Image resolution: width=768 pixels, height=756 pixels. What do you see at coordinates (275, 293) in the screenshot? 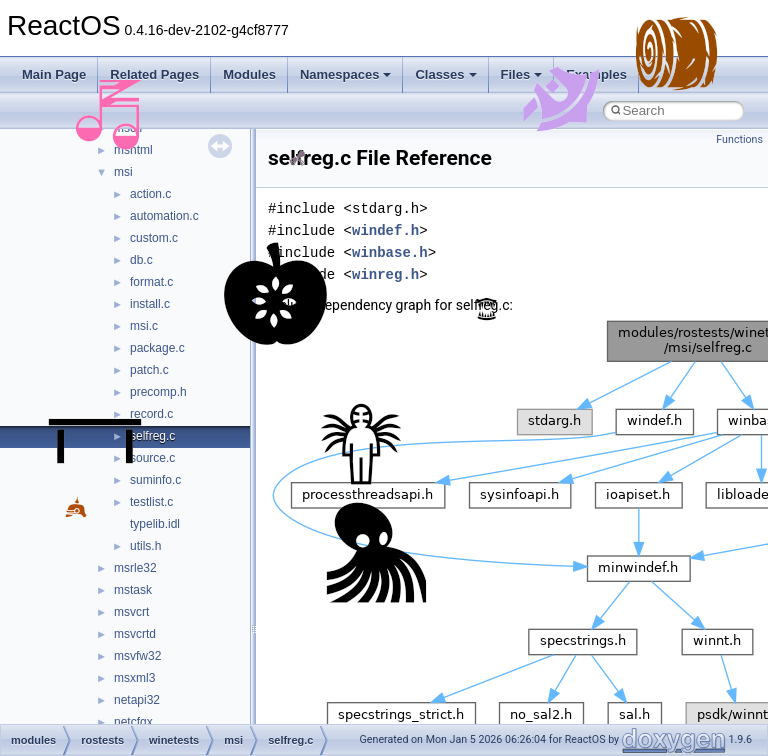
I see `view apple seed count or farming resources` at bounding box center [275, 293].